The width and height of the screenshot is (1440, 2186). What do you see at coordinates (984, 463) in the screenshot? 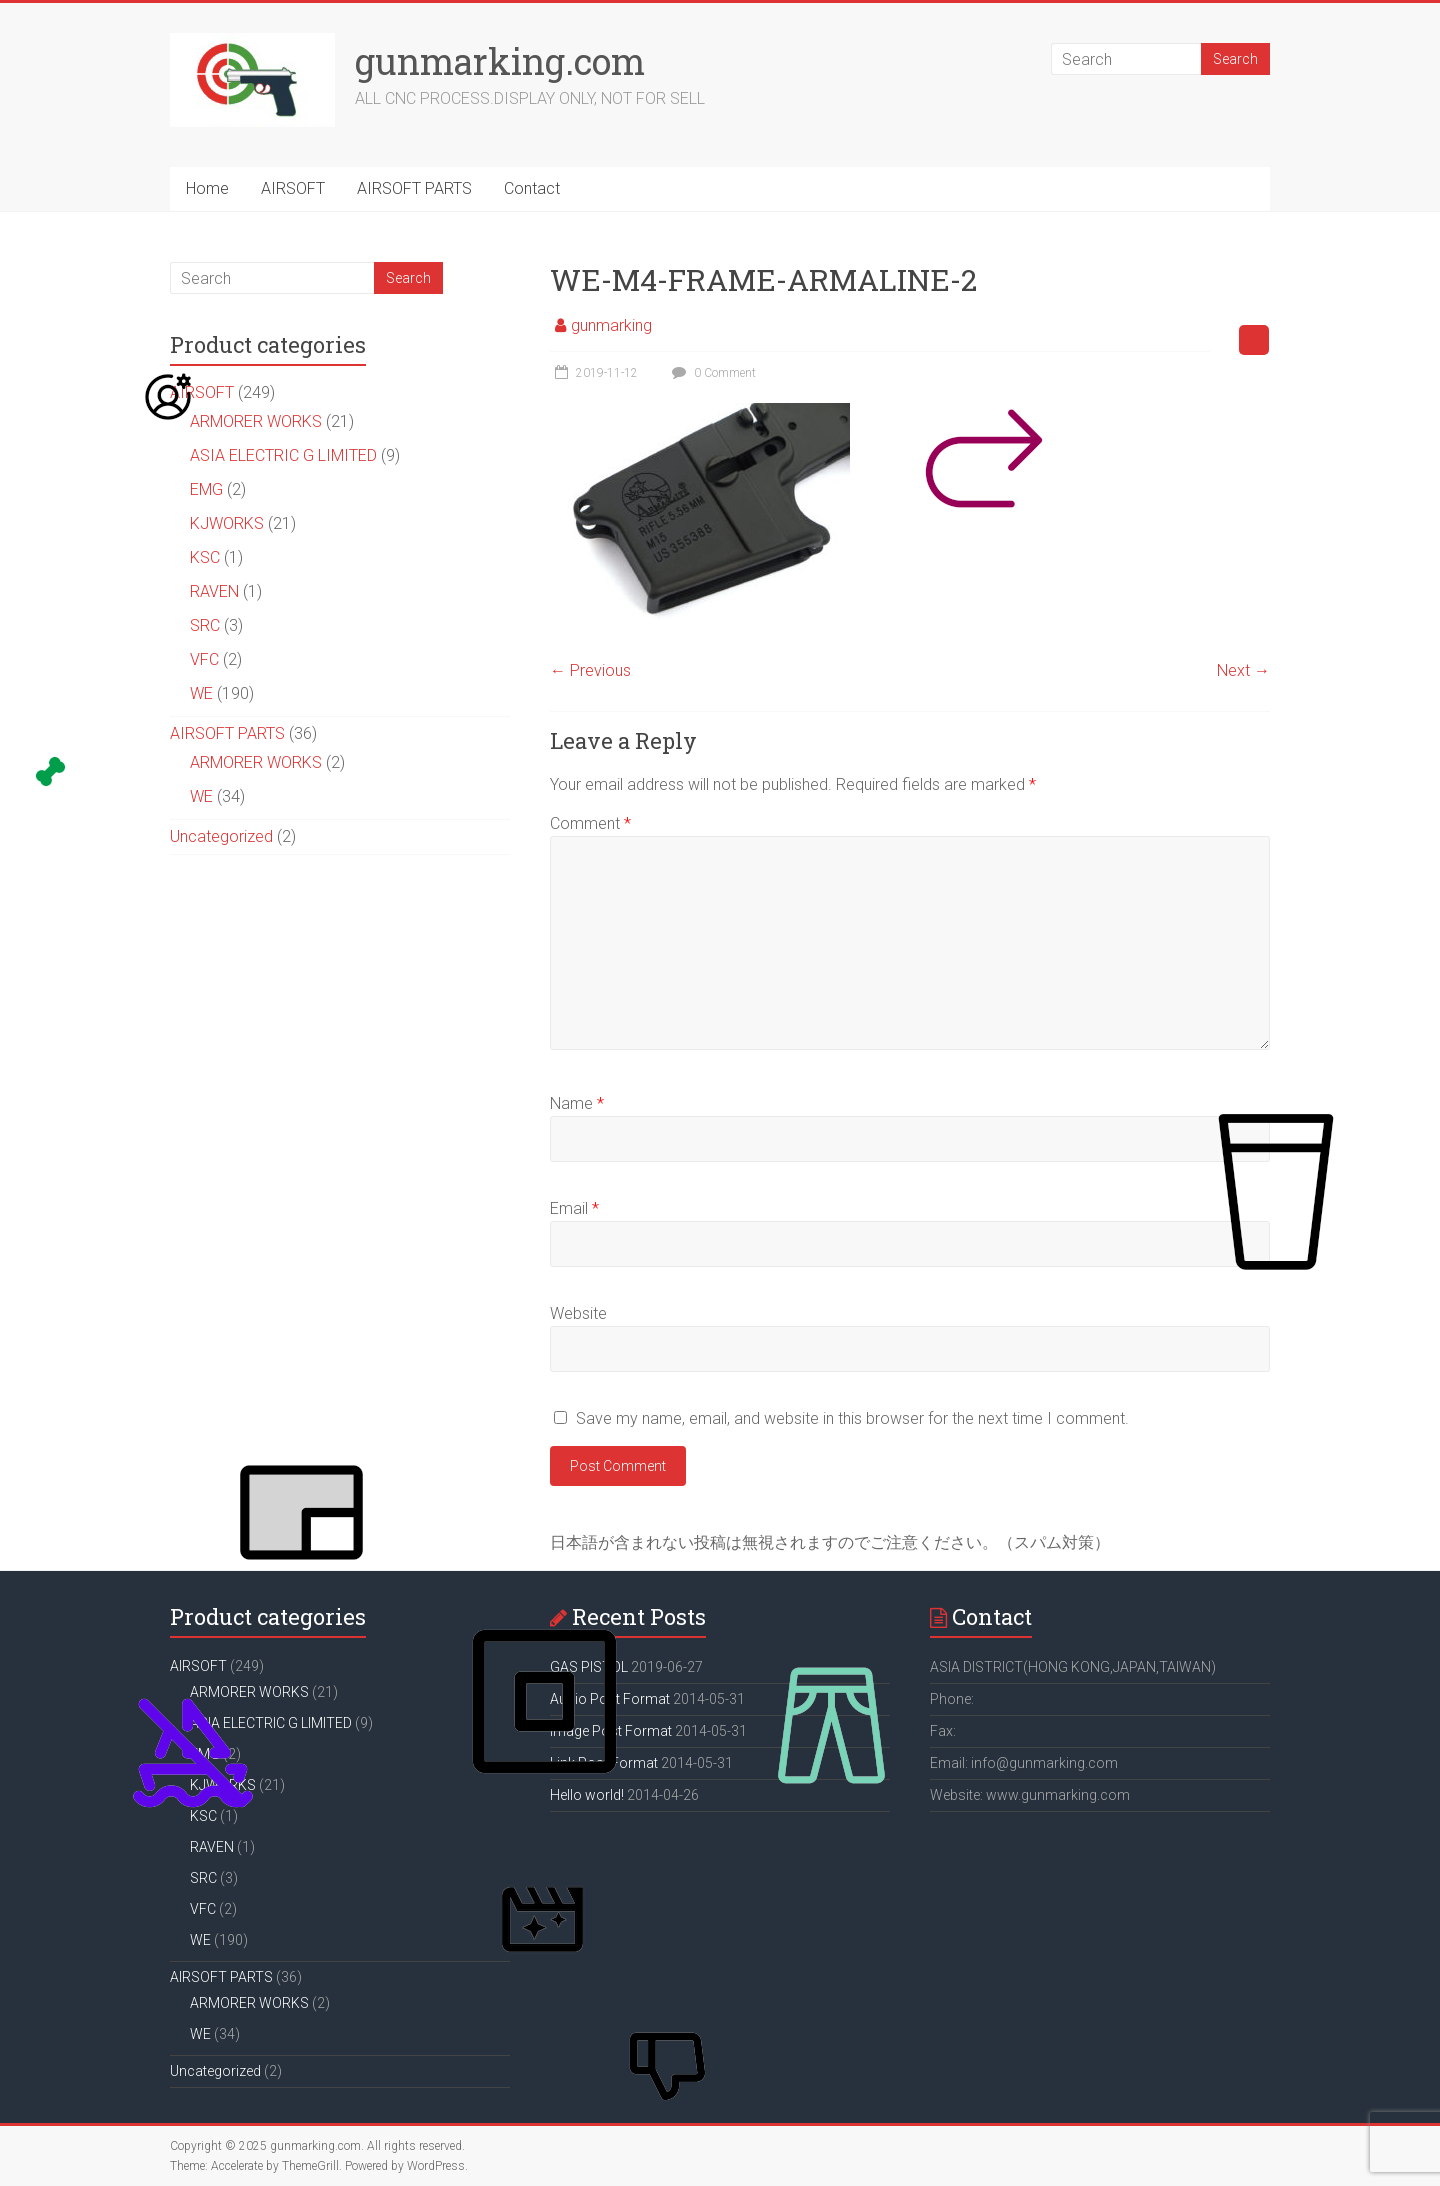
I see `redo or repeat the last action` at bounding box center [984, 463].